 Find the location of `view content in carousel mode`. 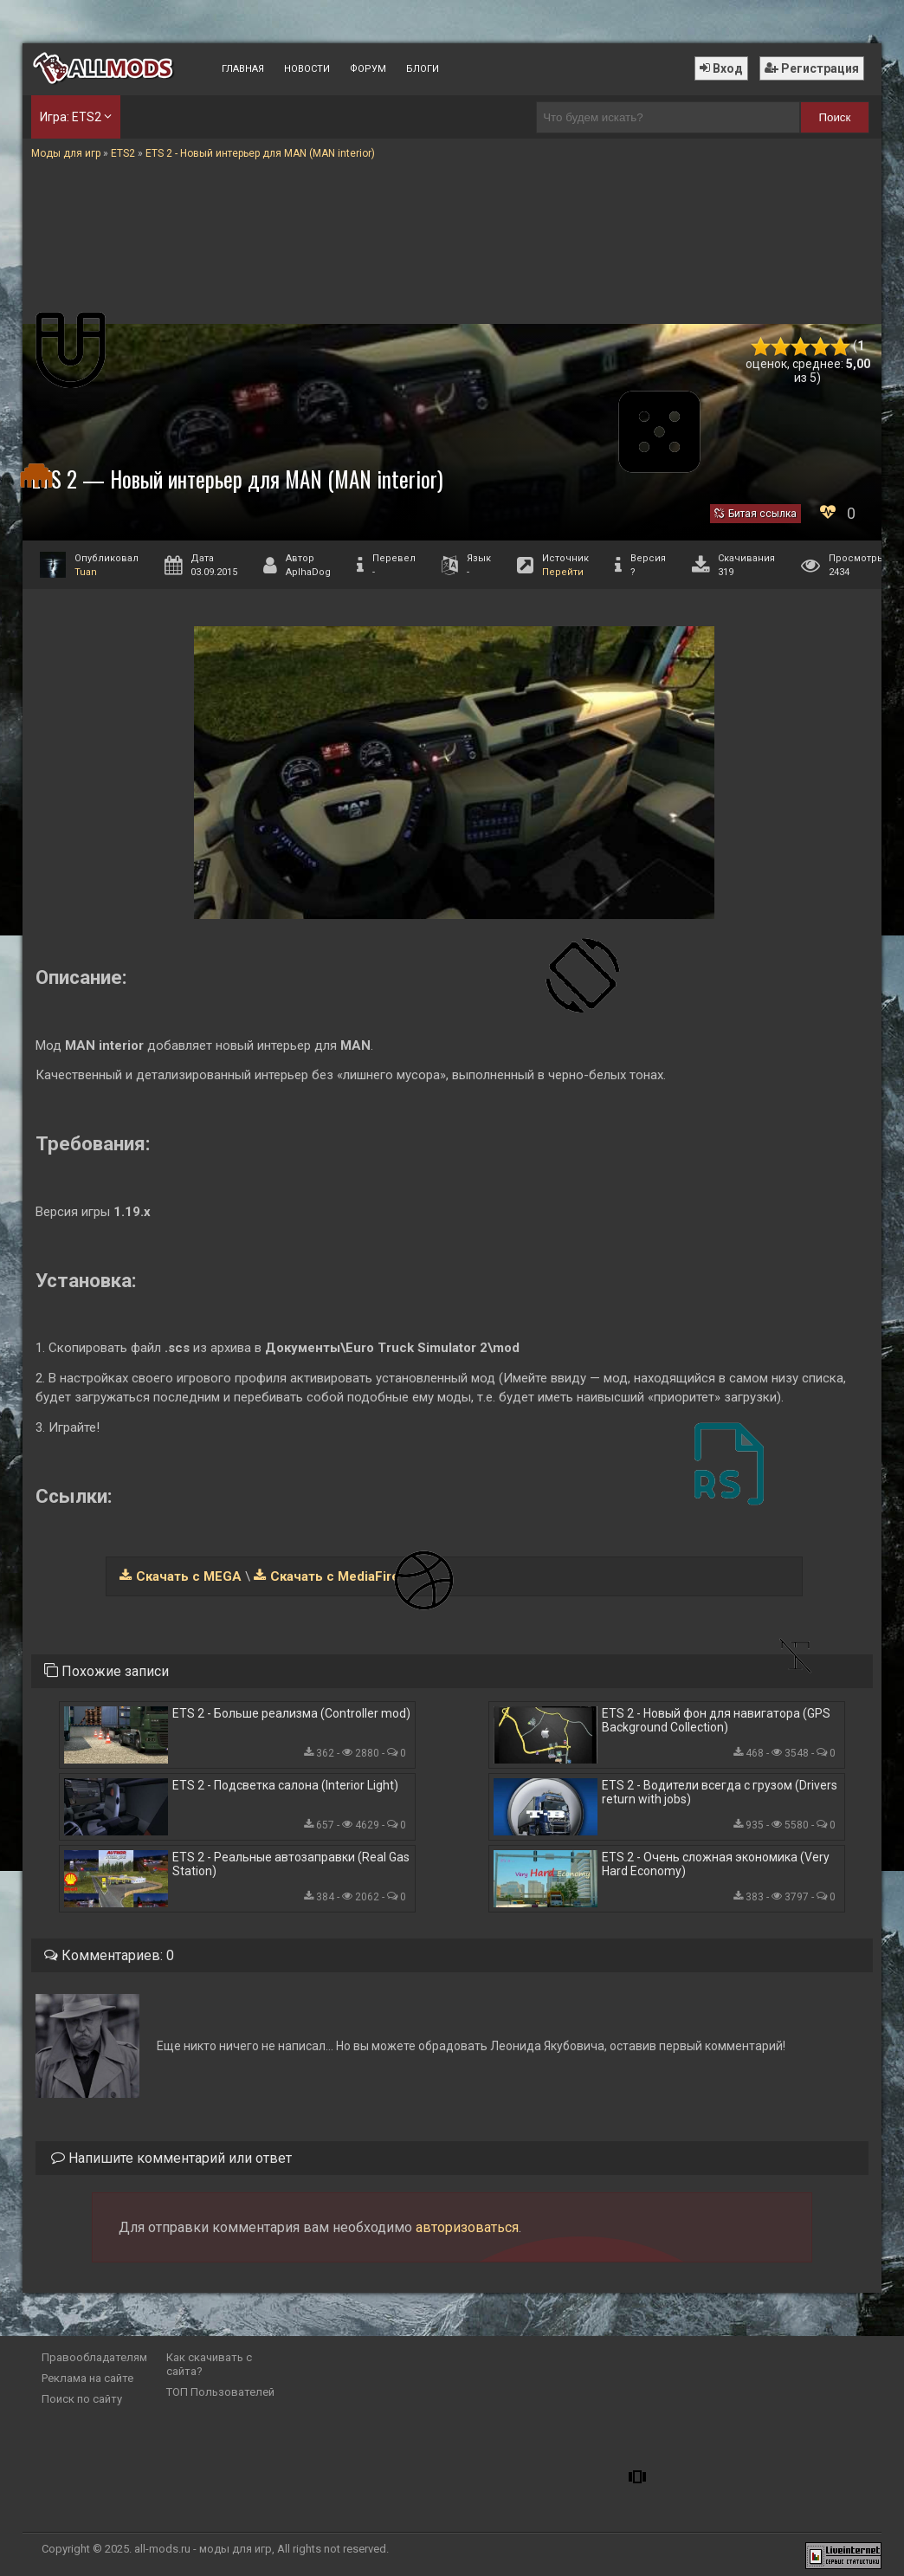

view content in carousel mode is located at coordinates (637, 2477).